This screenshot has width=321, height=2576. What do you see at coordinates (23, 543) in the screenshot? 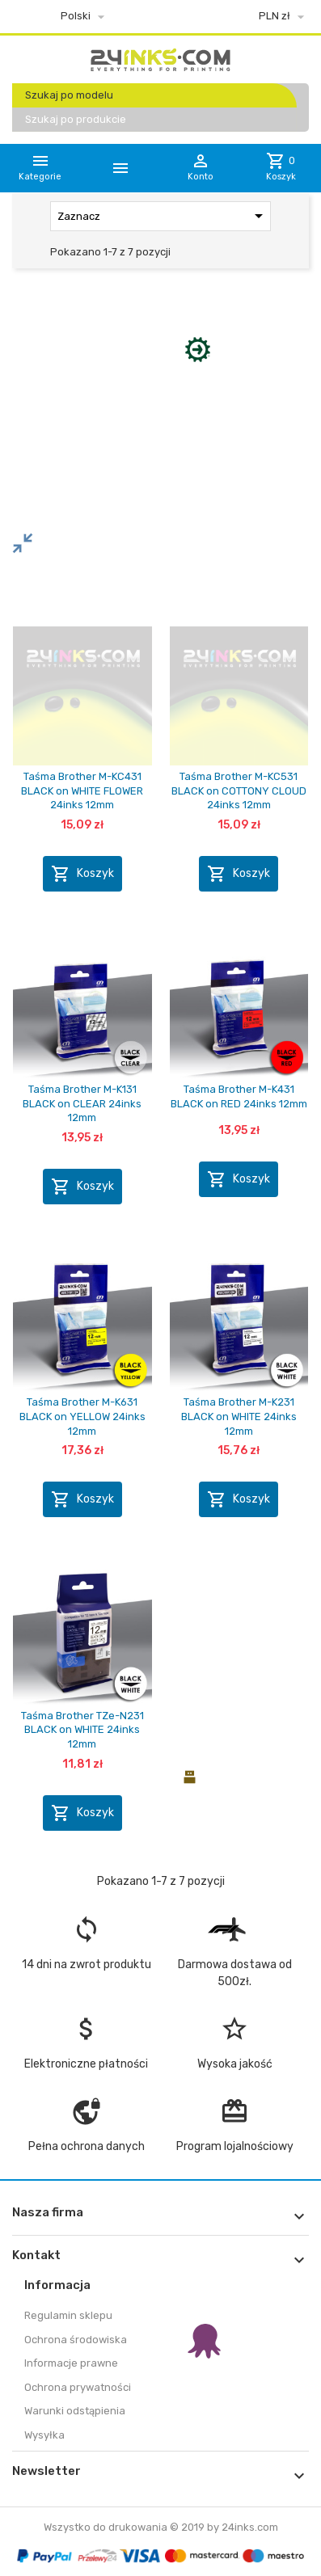
I see `collapse or minimize expanded content` at bounding box center [23, 543].